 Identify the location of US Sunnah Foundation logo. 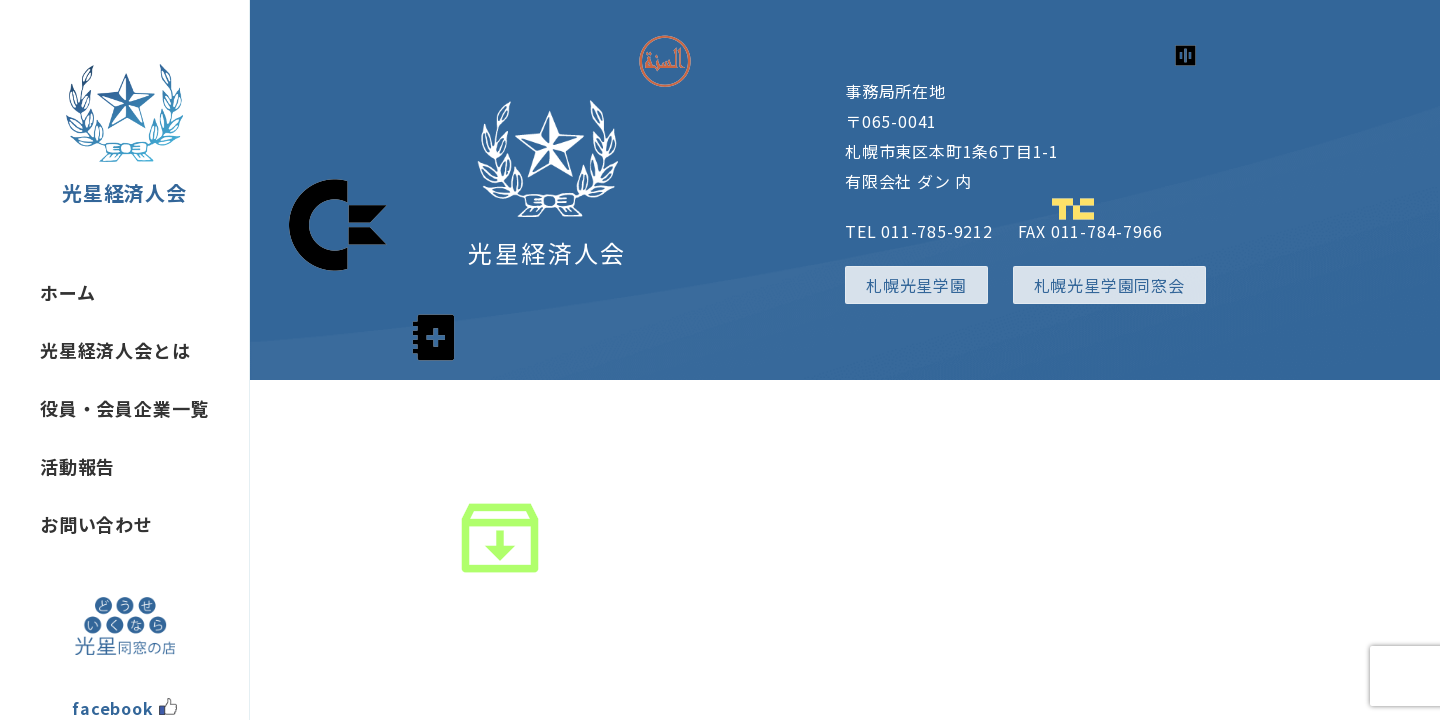
(665, 60).